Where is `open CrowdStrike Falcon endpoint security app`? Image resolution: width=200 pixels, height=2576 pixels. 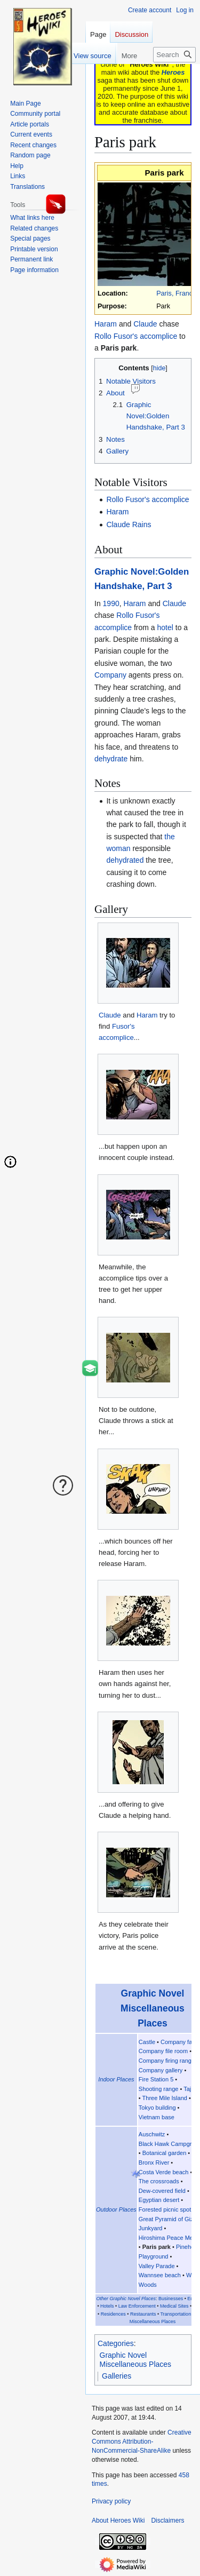 open CrowdStrike Falcon endpoint security app is located at coordinates (55, 204).